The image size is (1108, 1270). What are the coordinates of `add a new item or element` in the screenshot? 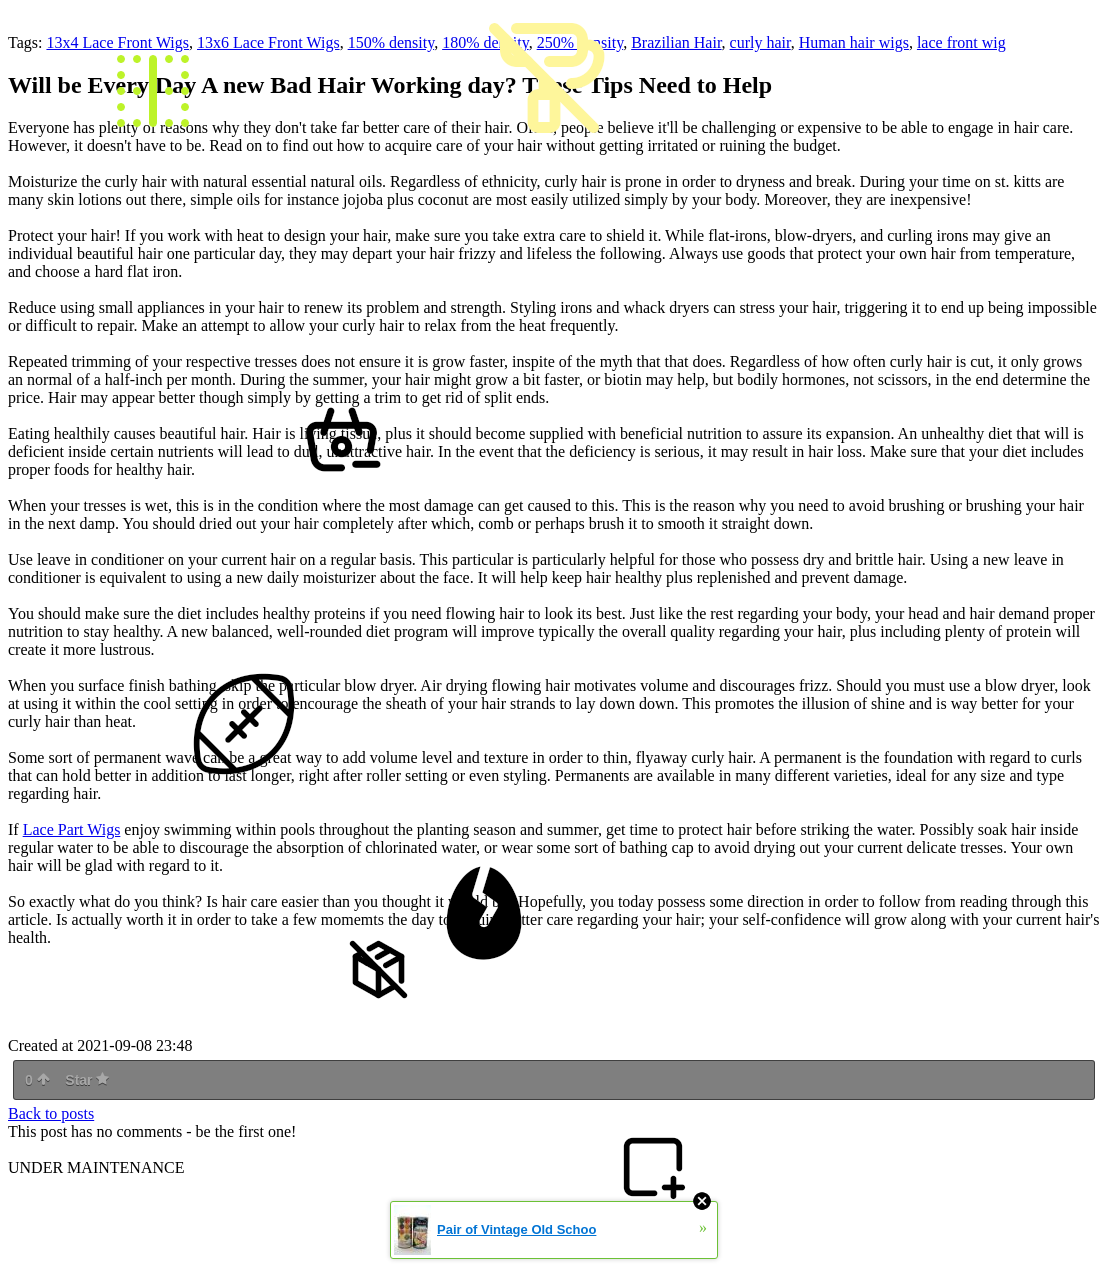 It's located at (653, 1167).